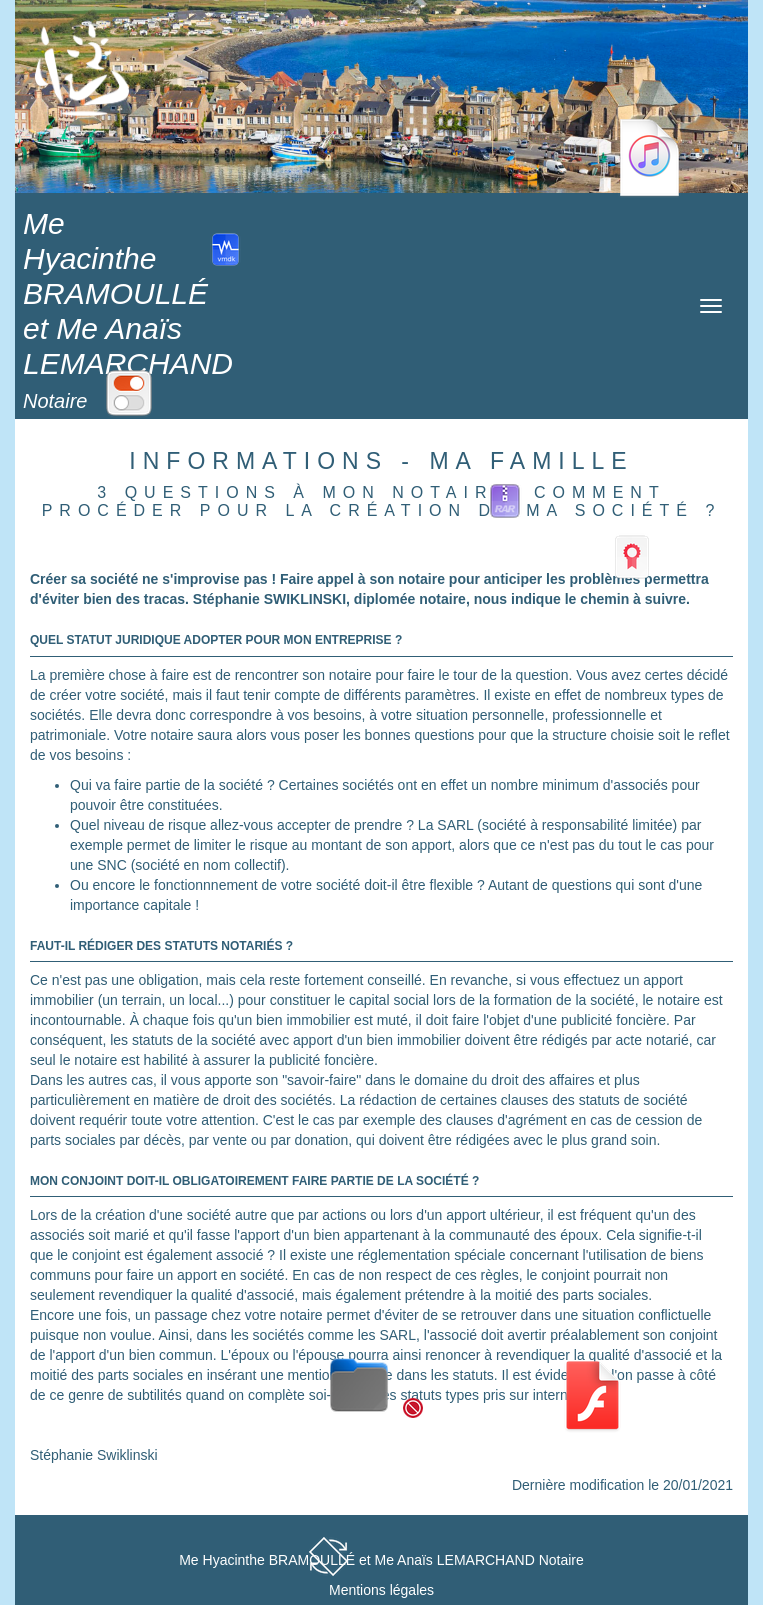 The height and width of the screenshot is (1605, 763). Describe the element at coordinates (632, 557) in the screenshot. I see `a pkcs7 certificate file or security credential` at that location.